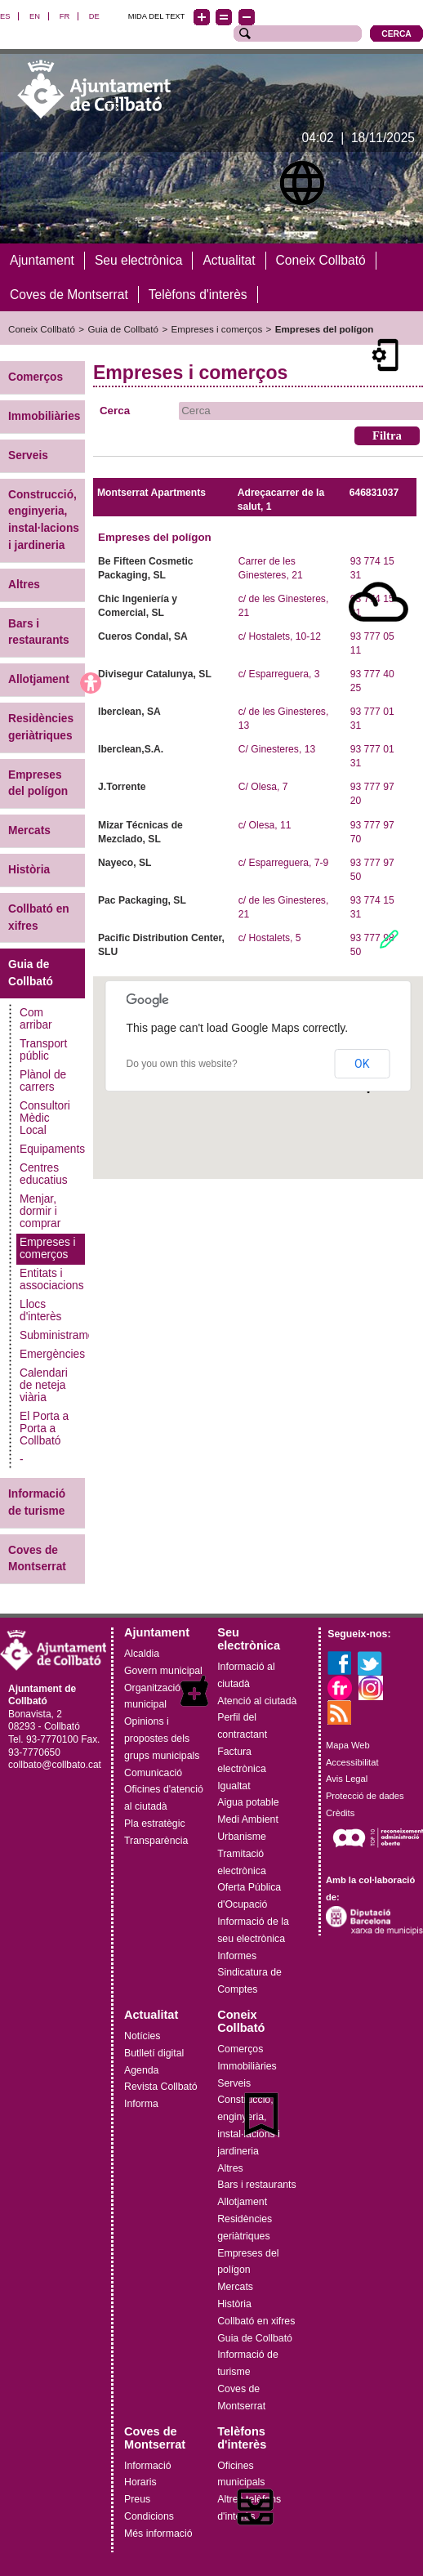  I want to click on configure device connection settings, so click(385, 355).